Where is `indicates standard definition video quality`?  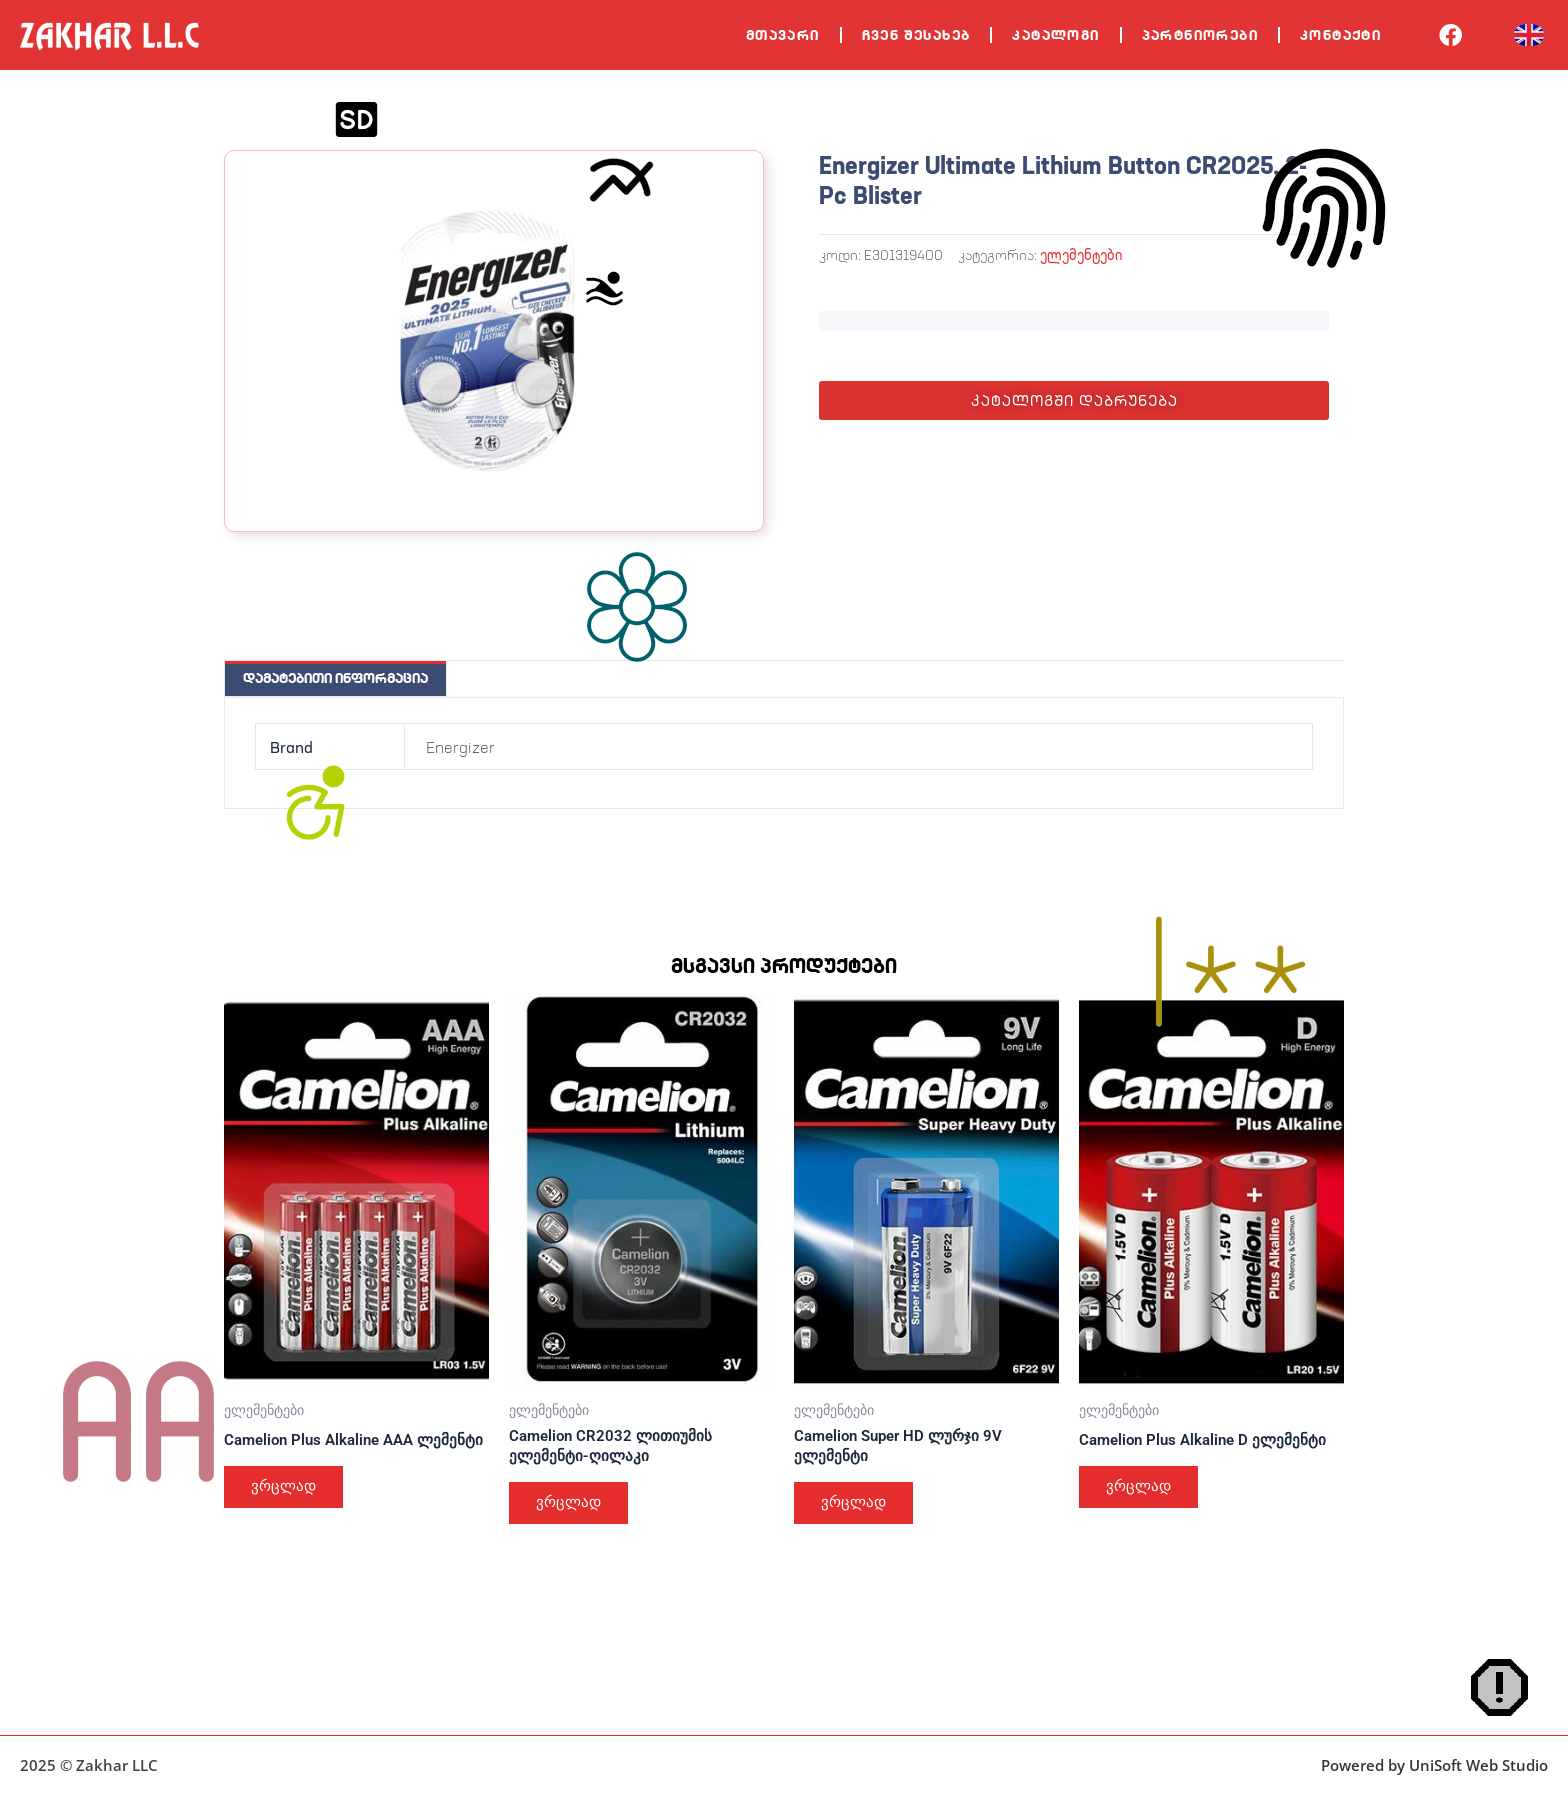 indicates standard definition video quality is located at coordinates (356, 119).